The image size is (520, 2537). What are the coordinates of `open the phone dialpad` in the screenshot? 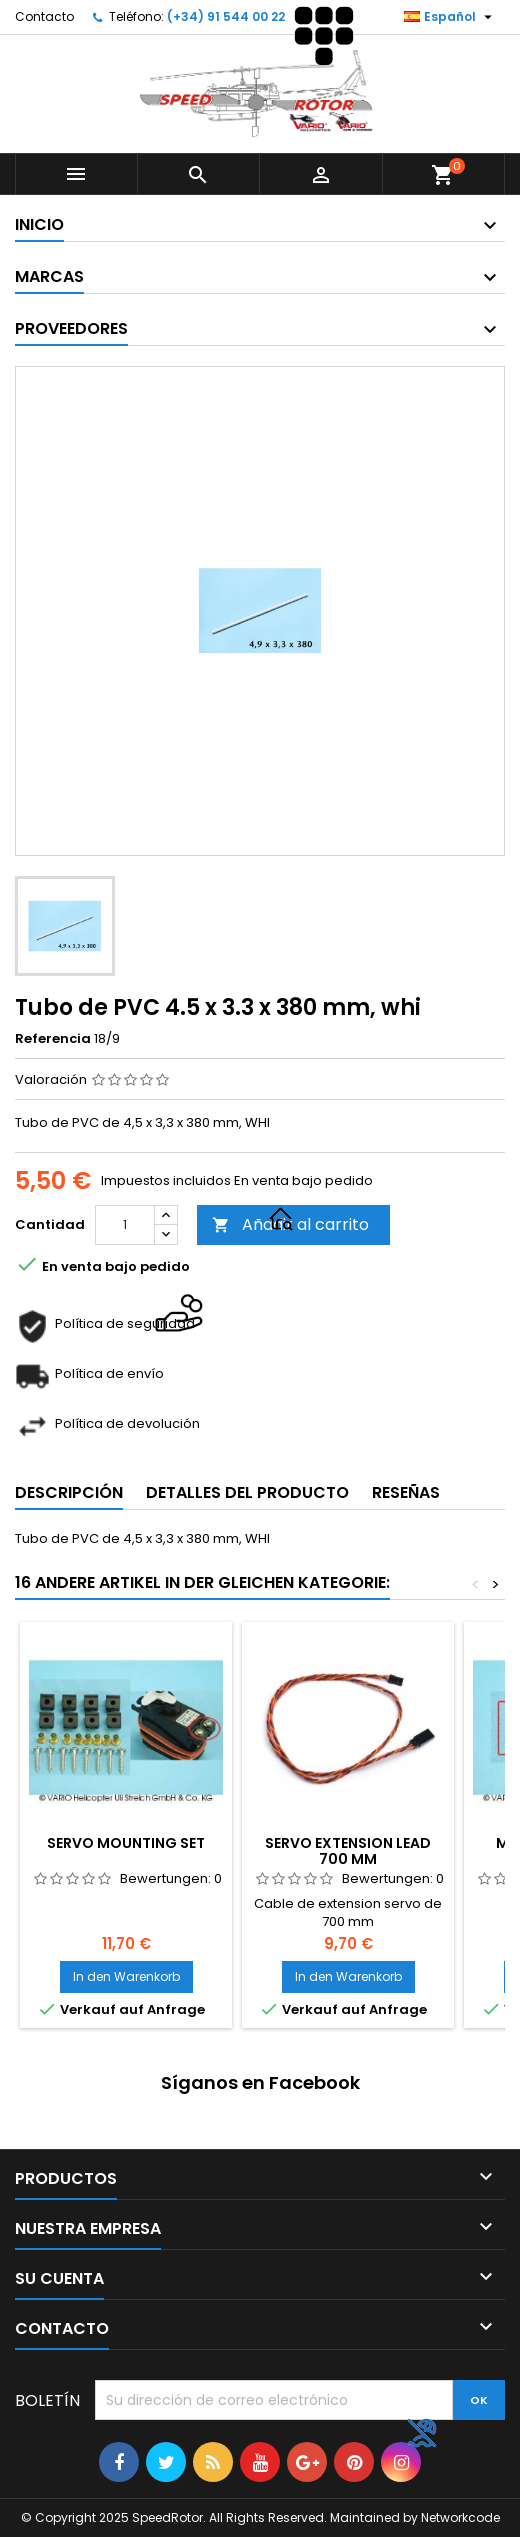 It's located at (324, 36).